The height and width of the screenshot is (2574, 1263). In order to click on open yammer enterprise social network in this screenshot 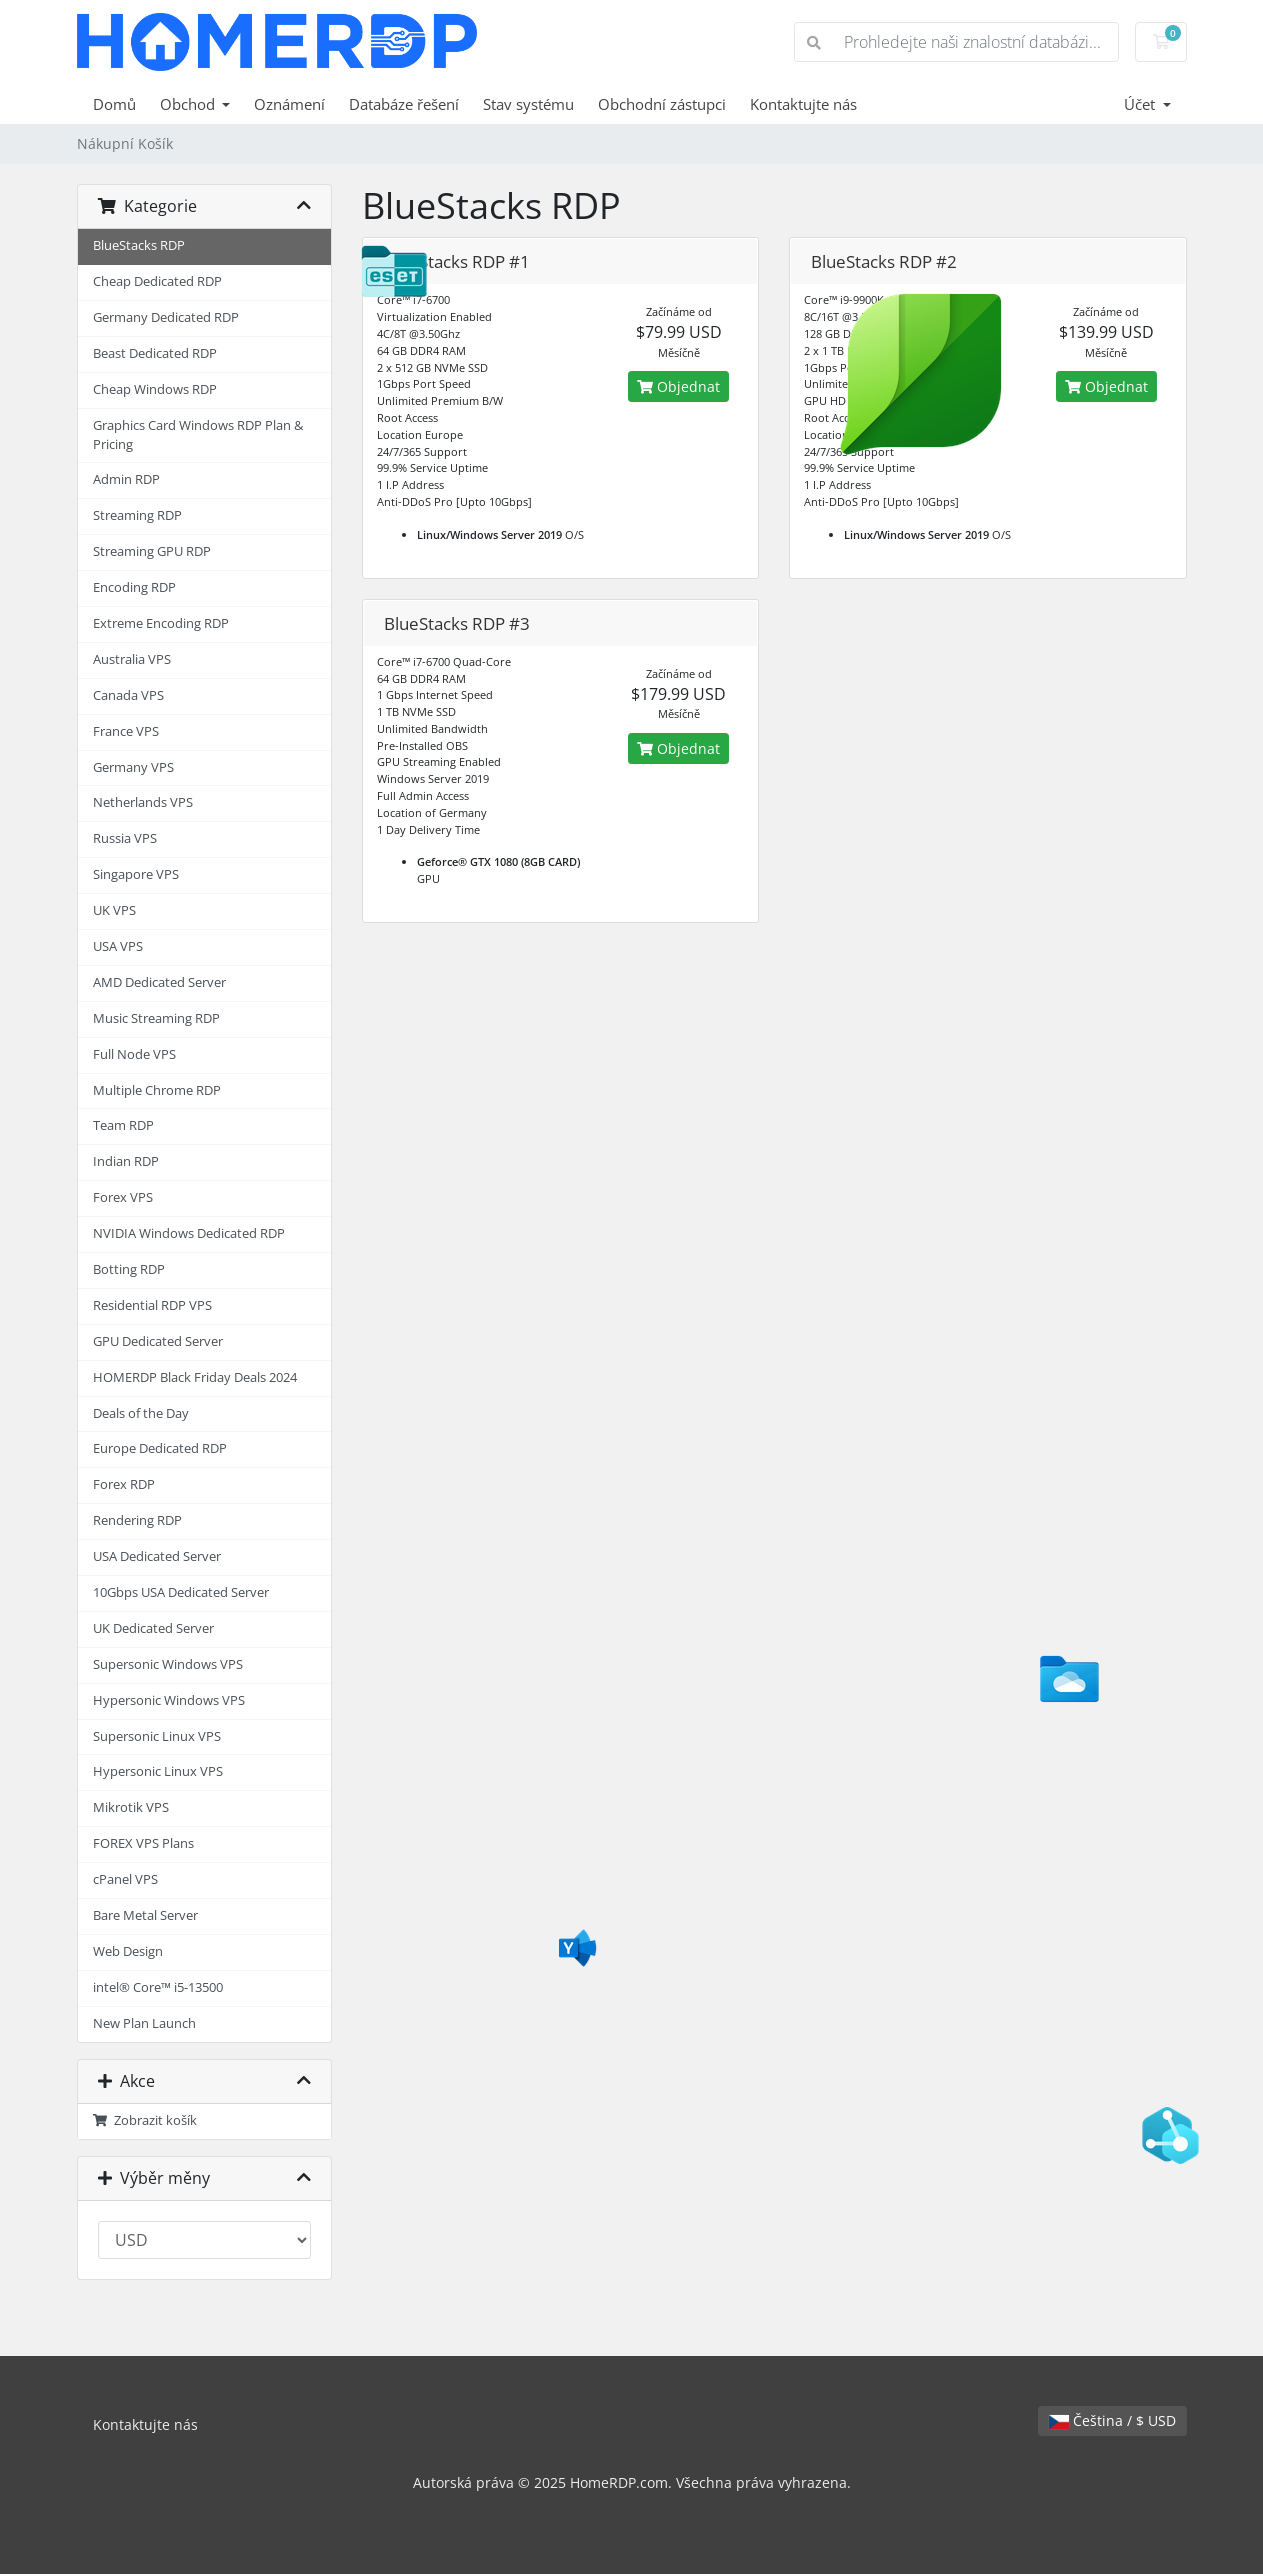, I will do `click(578, 1948)`.